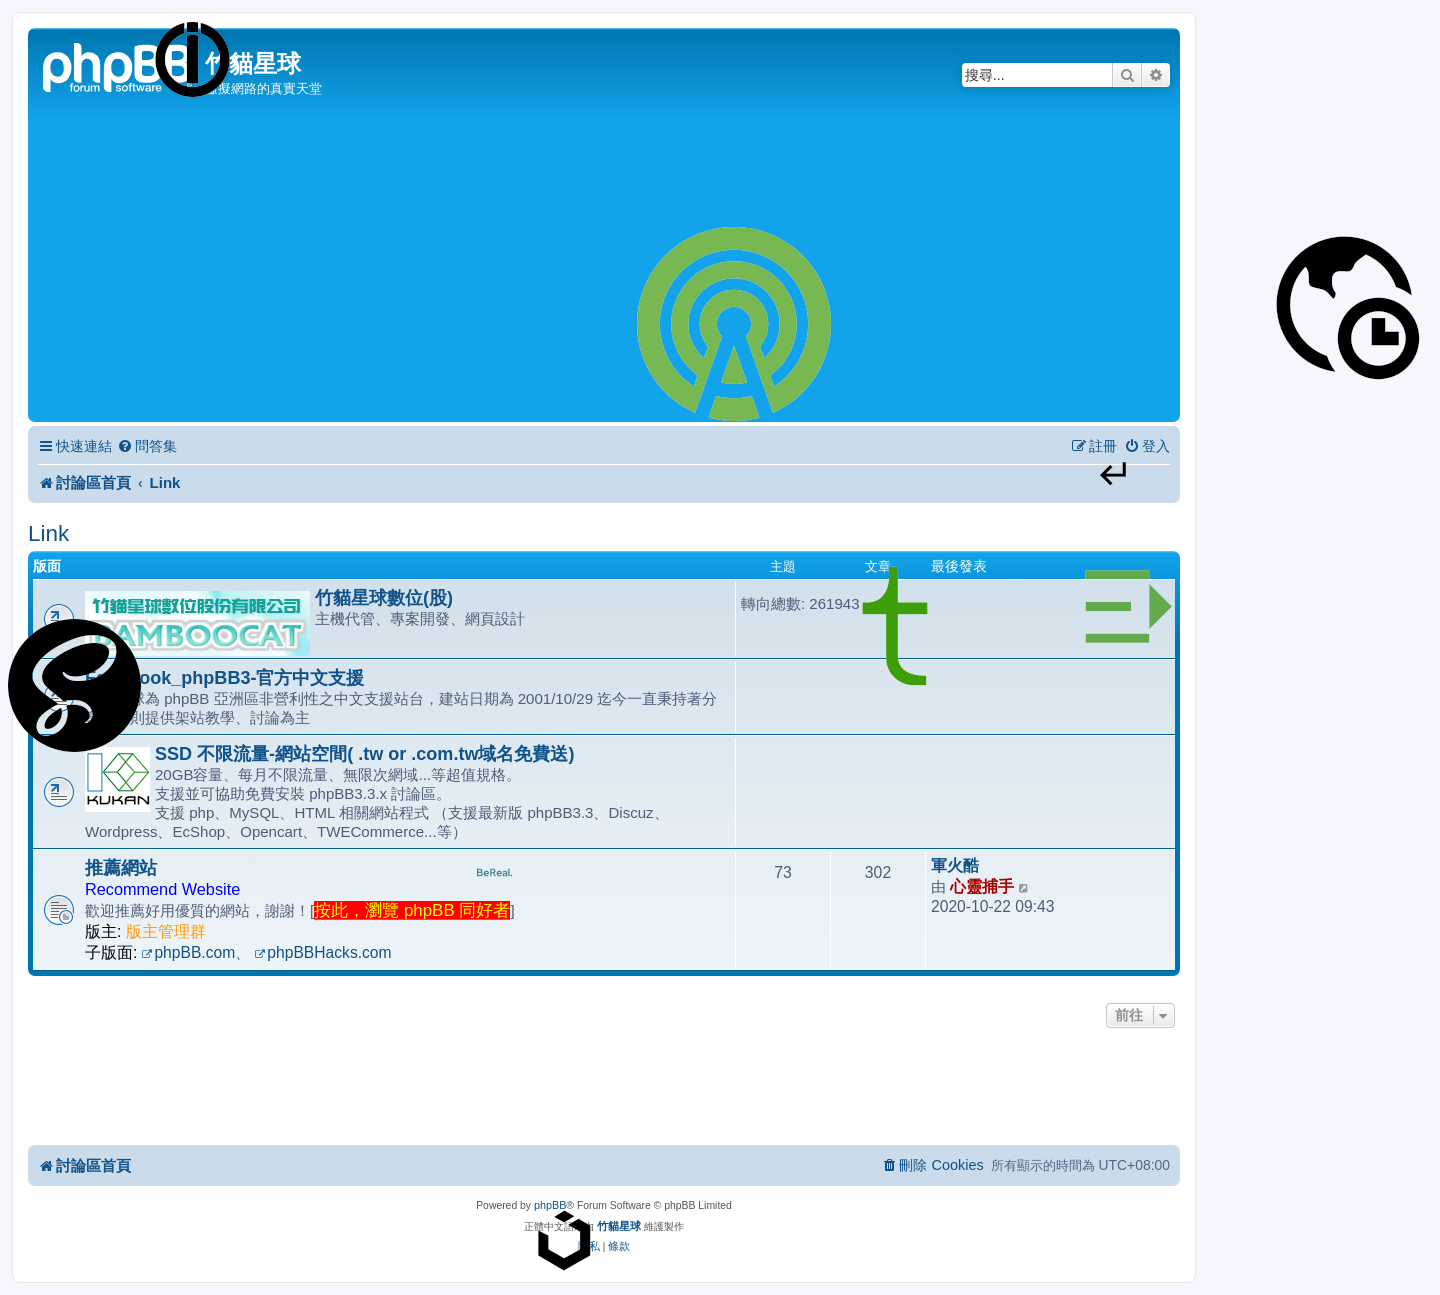  I want to click on view or change time zone settings, so click(1344, 304).